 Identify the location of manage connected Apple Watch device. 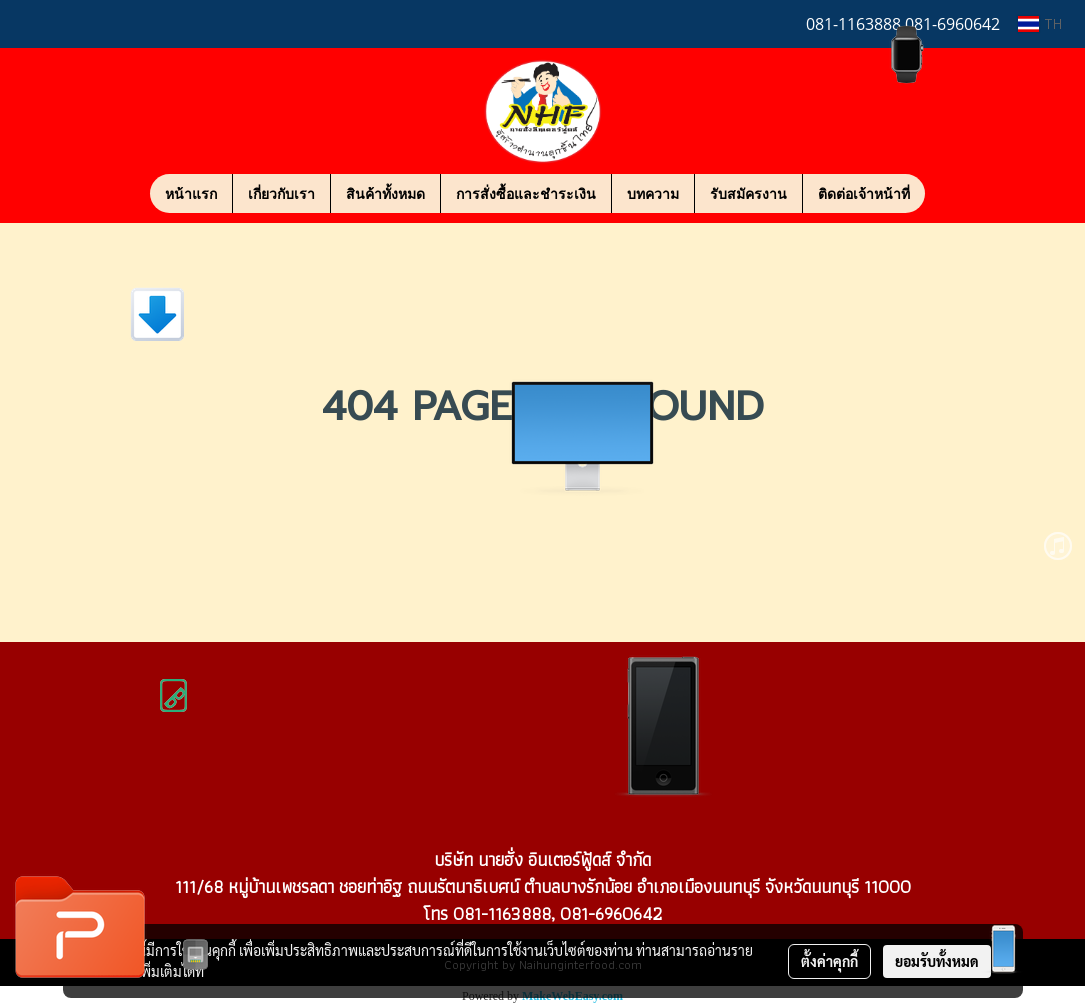
(906, 54).